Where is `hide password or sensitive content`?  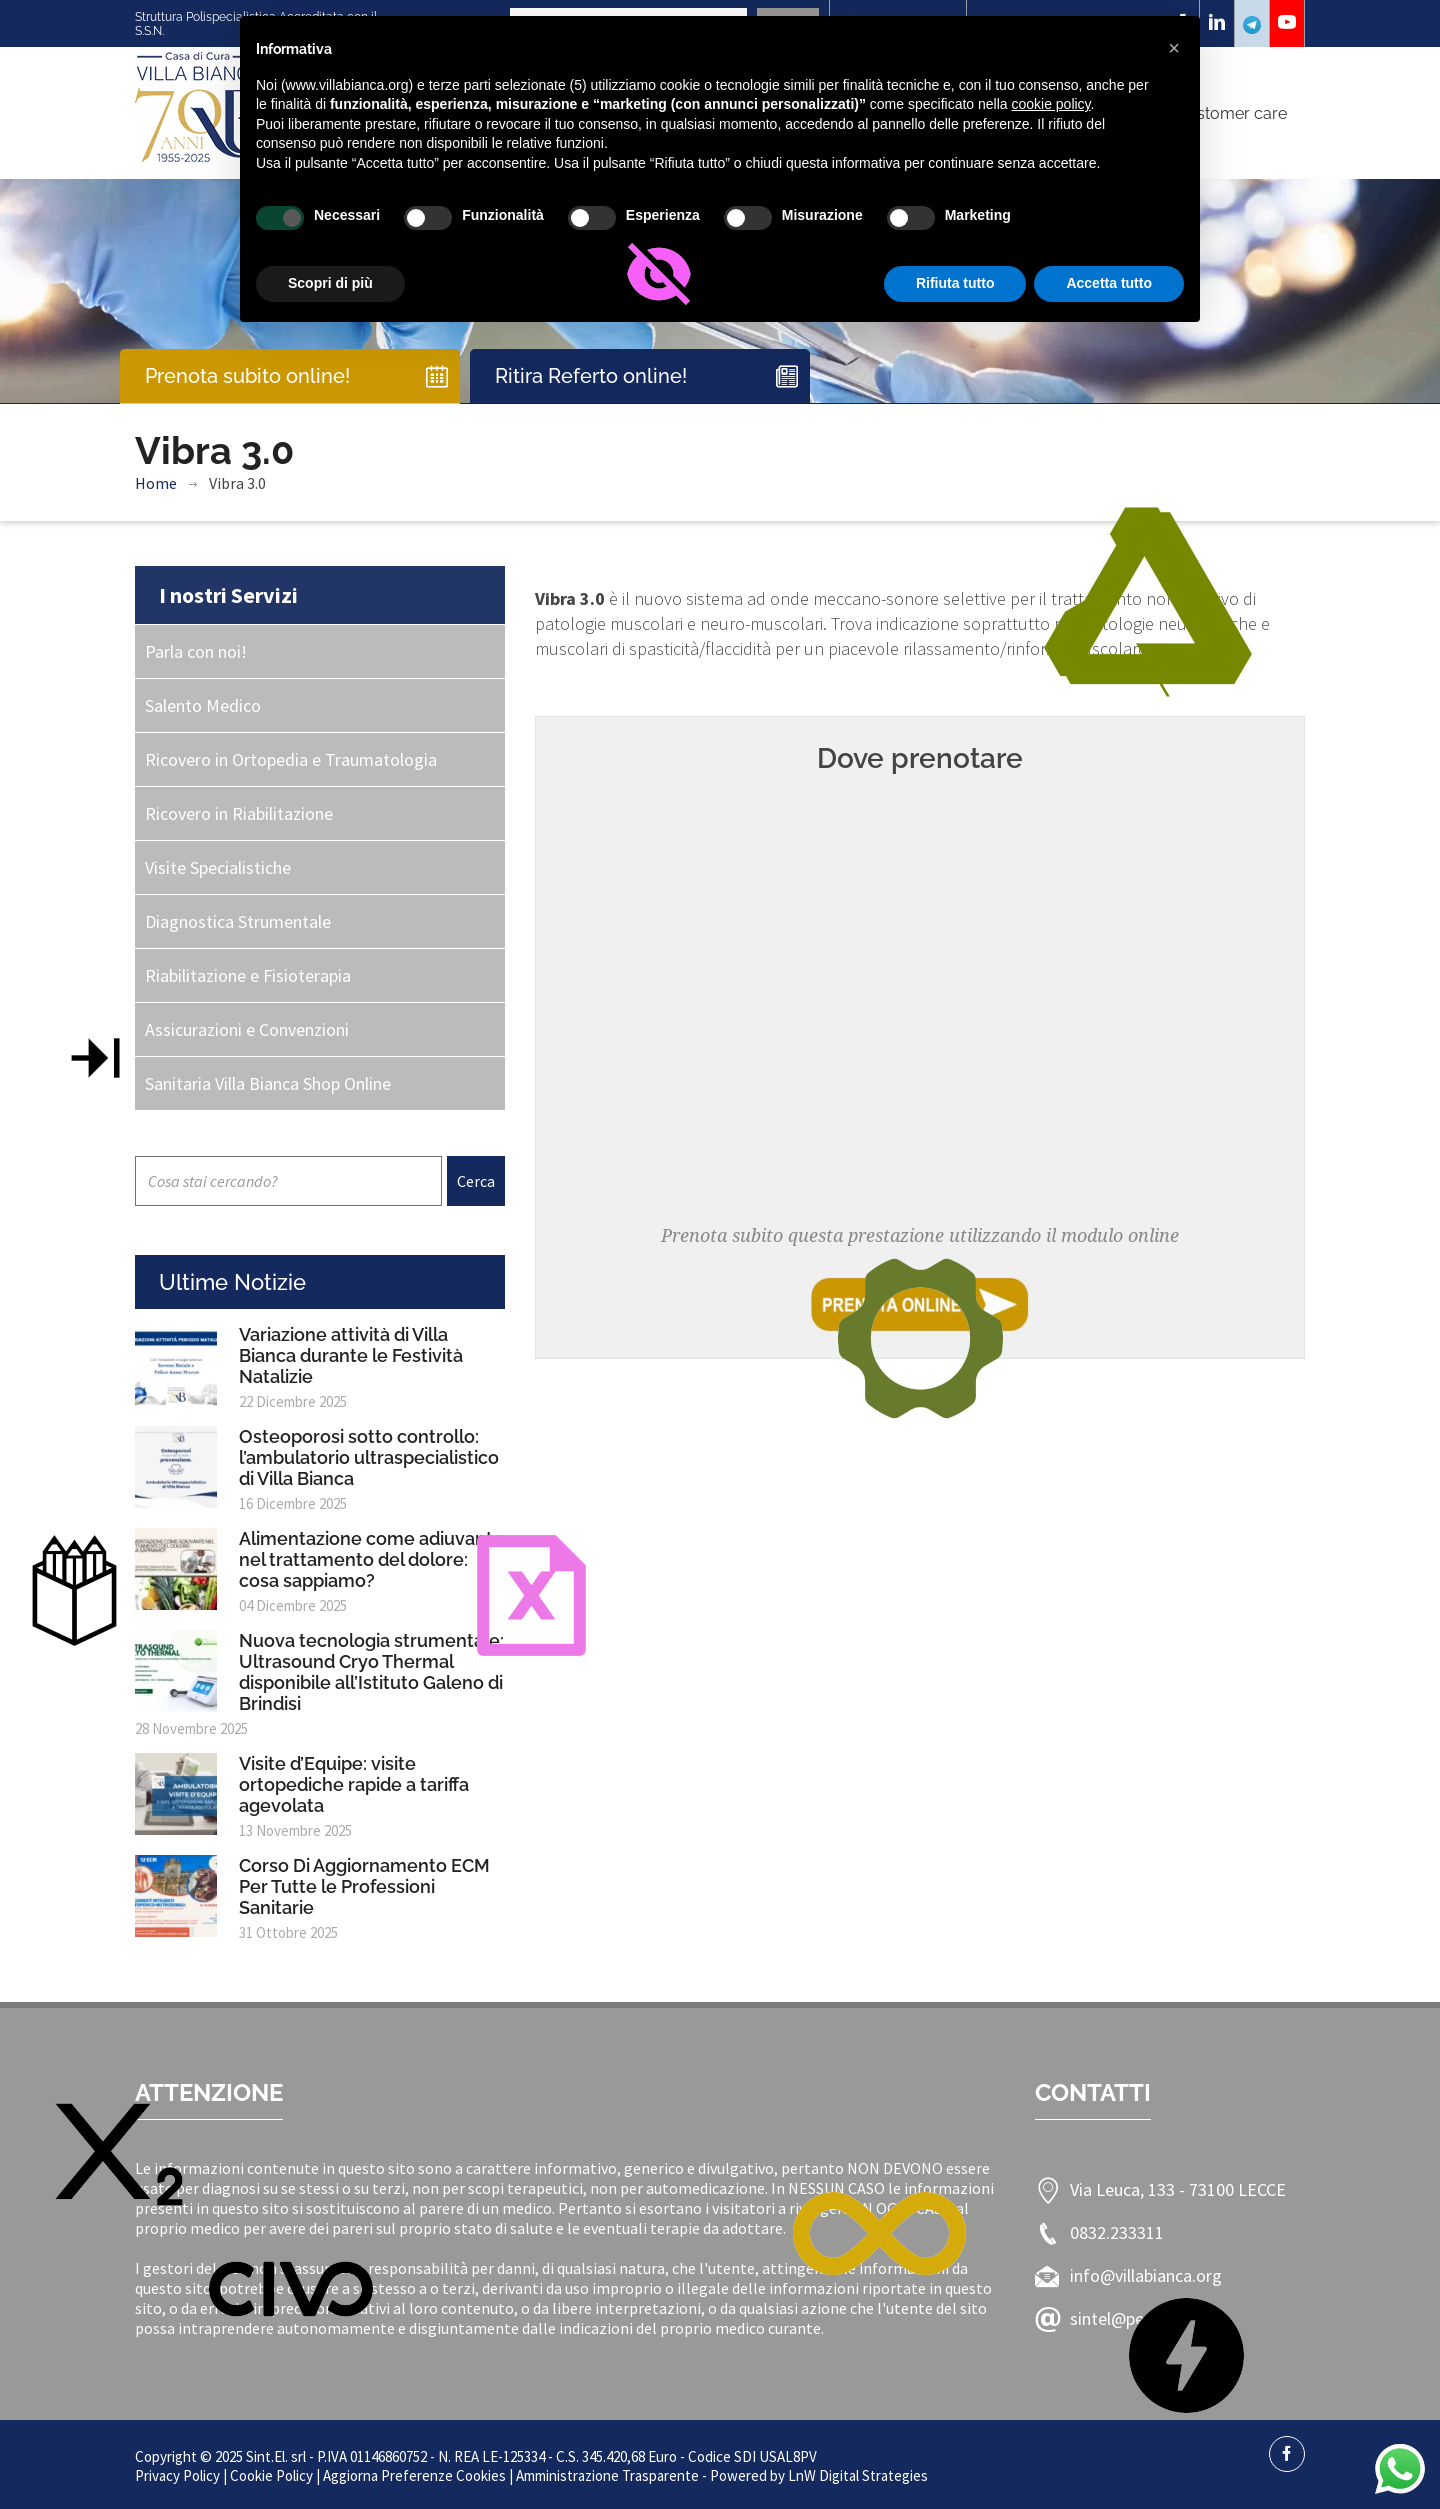 hide password or sensitive content is located at coordinates (659, 274).